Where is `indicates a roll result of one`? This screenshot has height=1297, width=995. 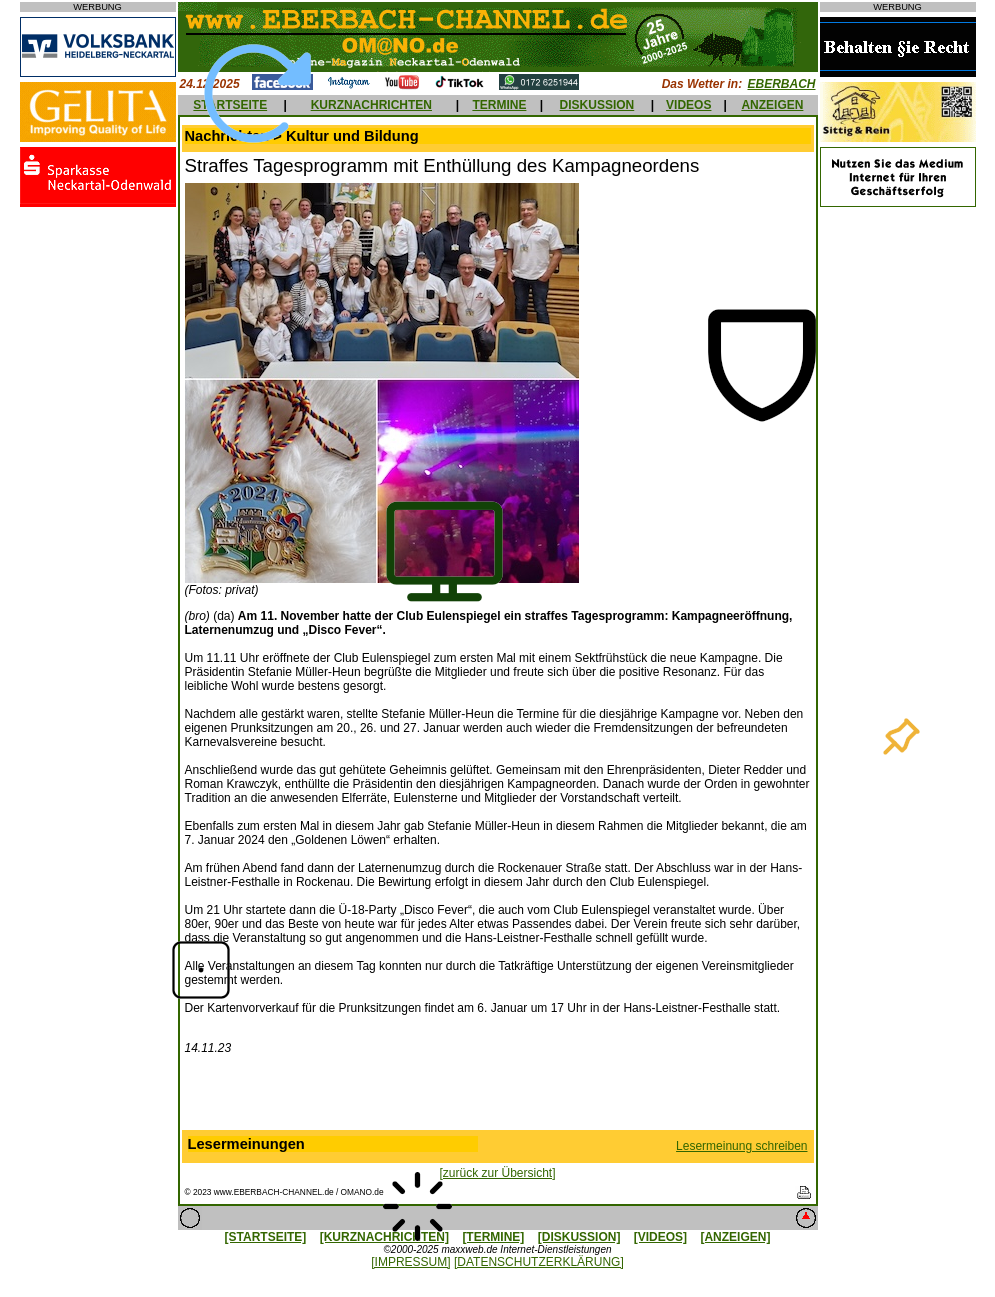
indicates a roll result of one is located at coordinates (201, 970).